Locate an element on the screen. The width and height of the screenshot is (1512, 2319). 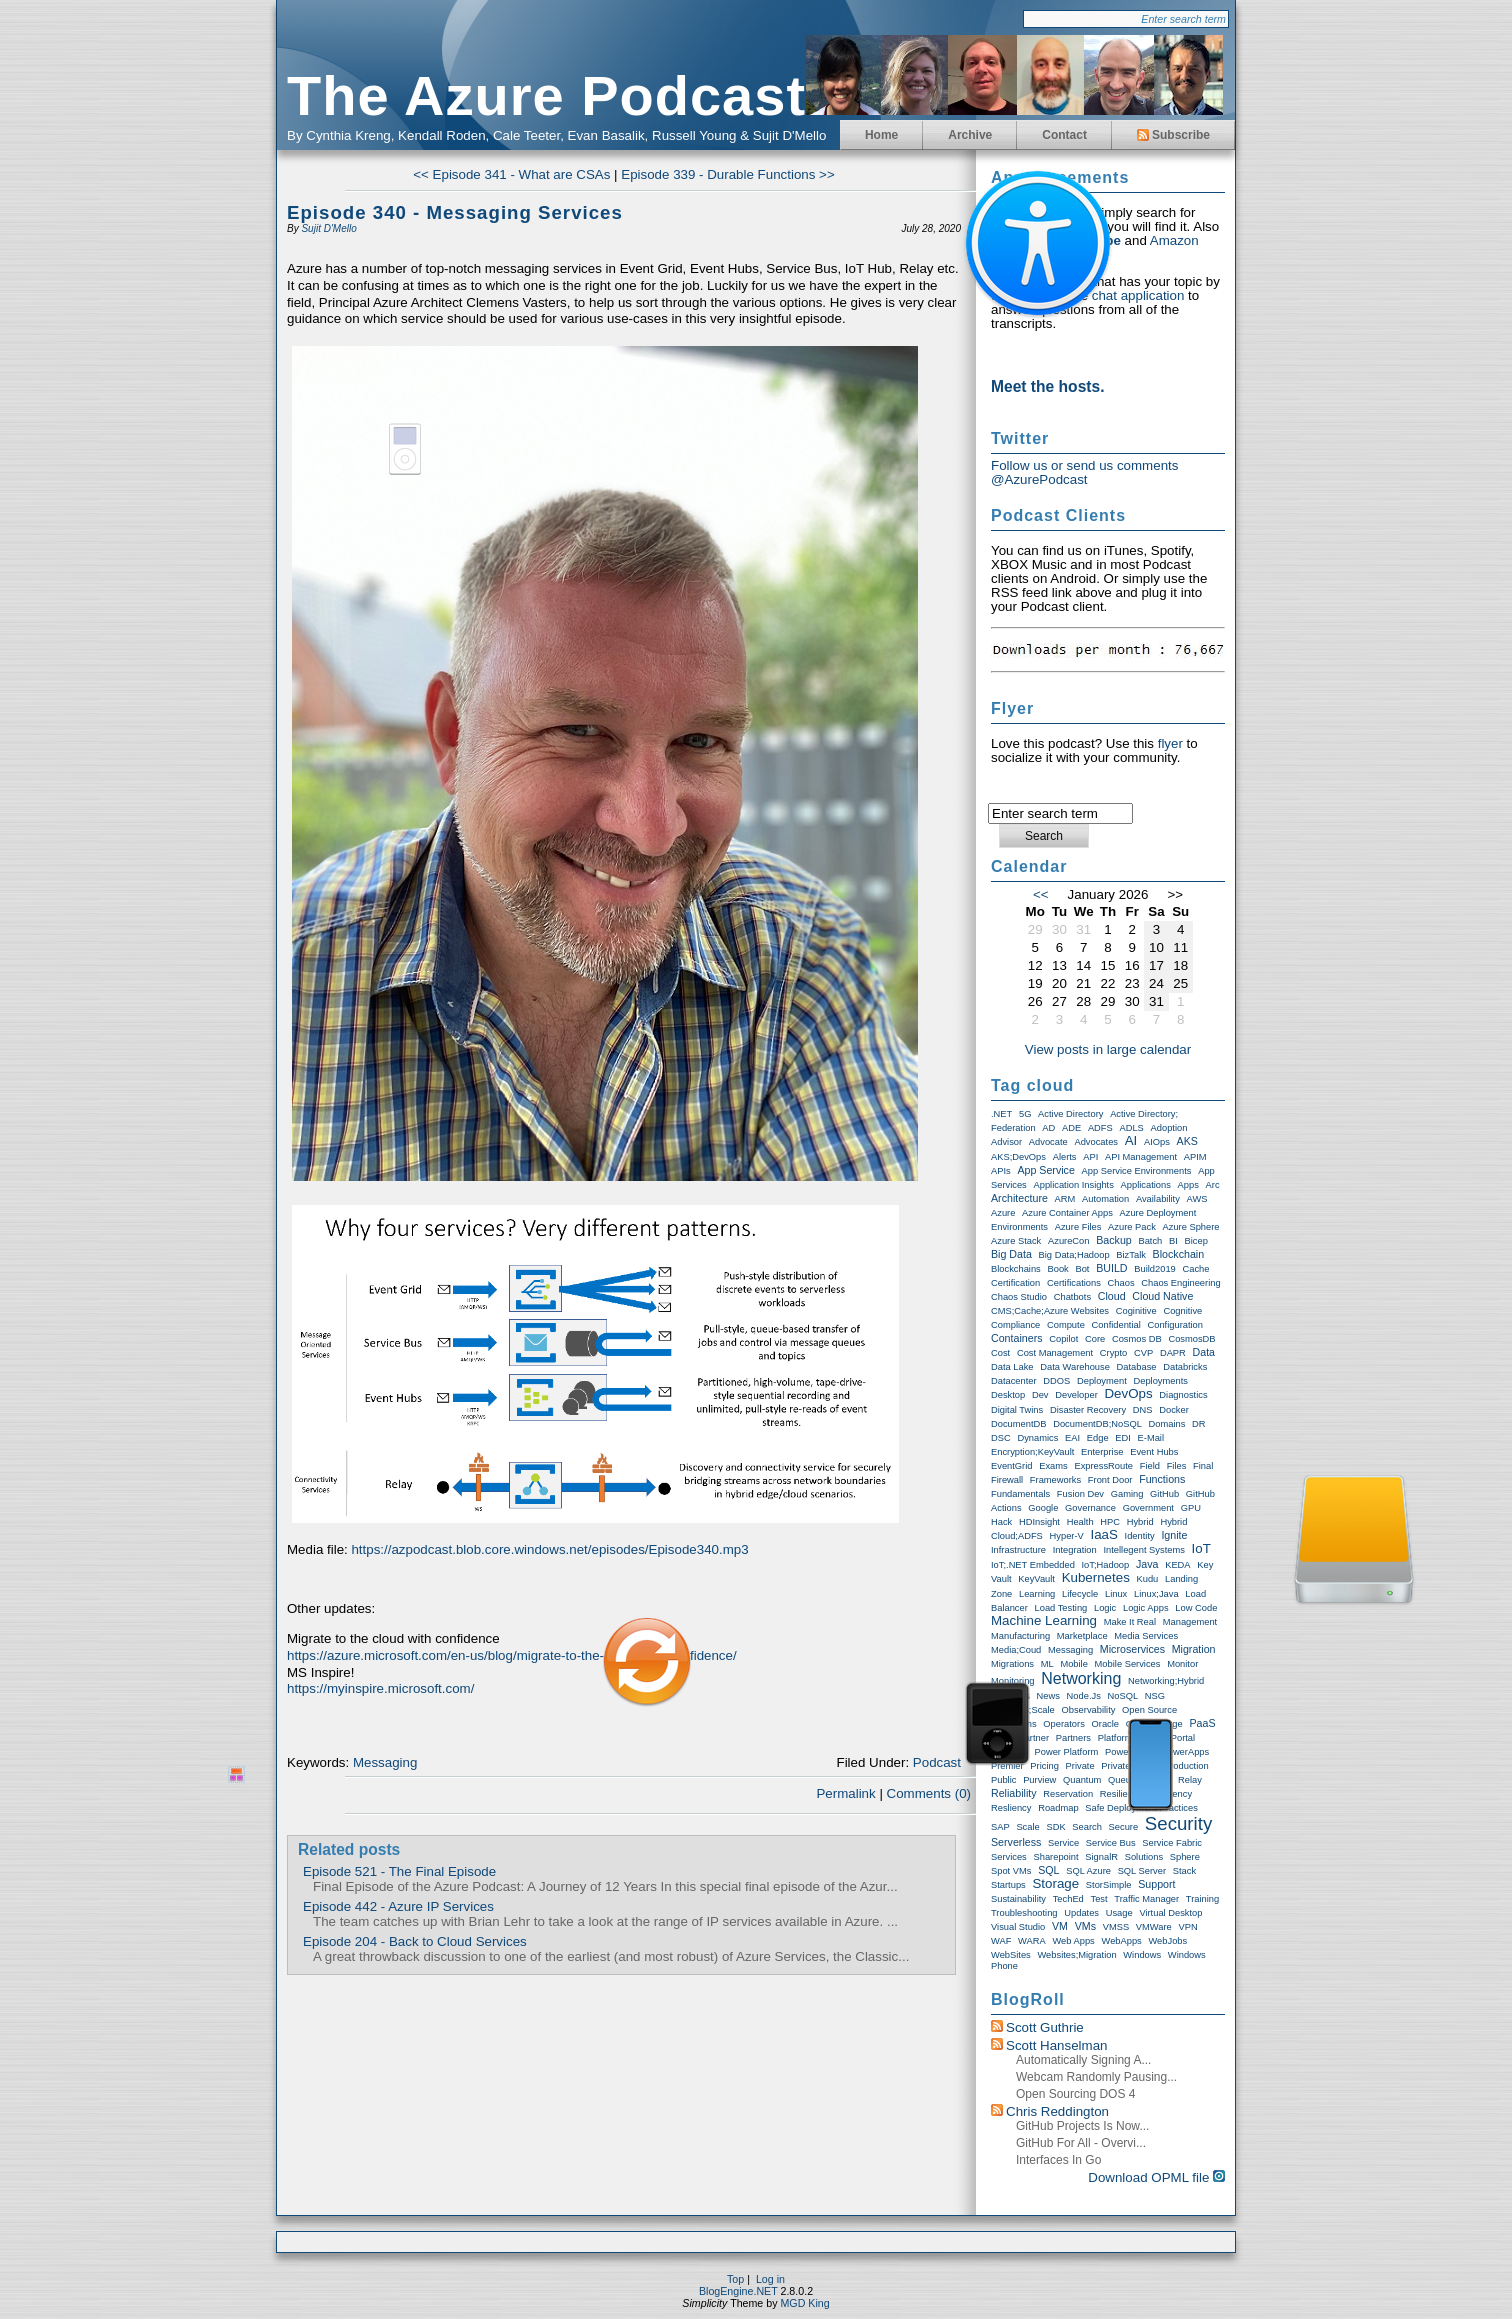
iPod nano device connected is located at coordinates (997, 1704).